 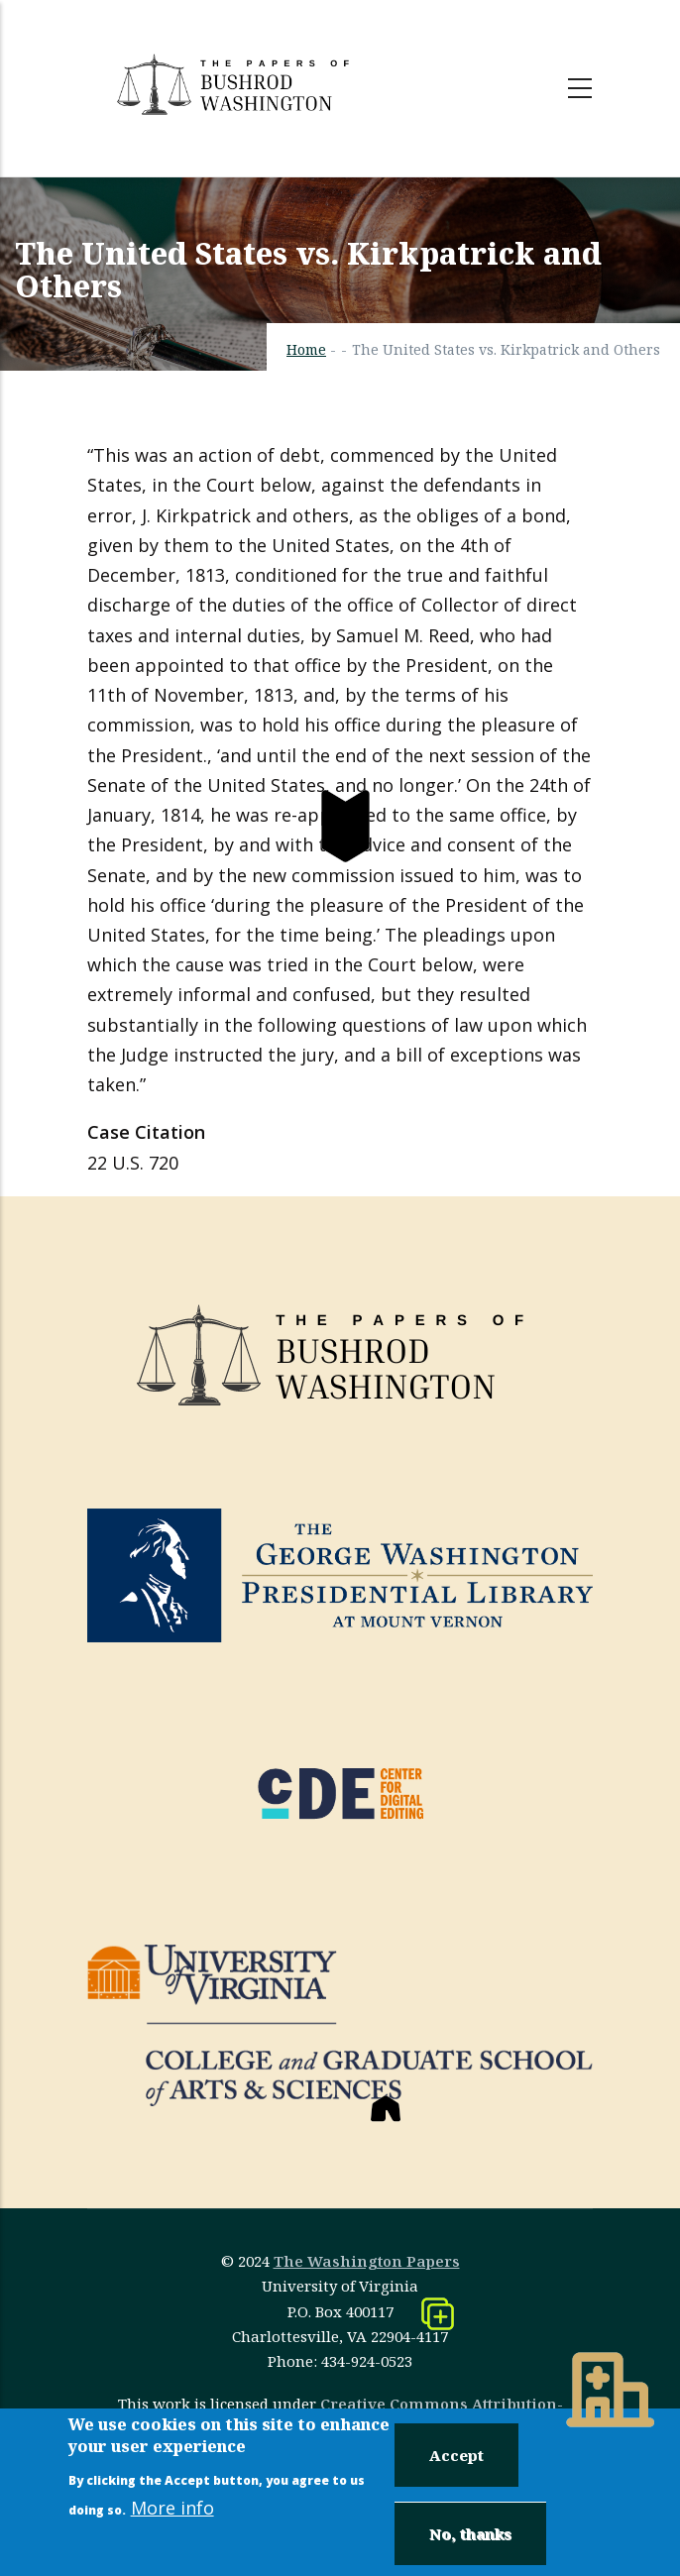 I want to click on access camping or outdoor activity information, so click(x=386, y=2108).